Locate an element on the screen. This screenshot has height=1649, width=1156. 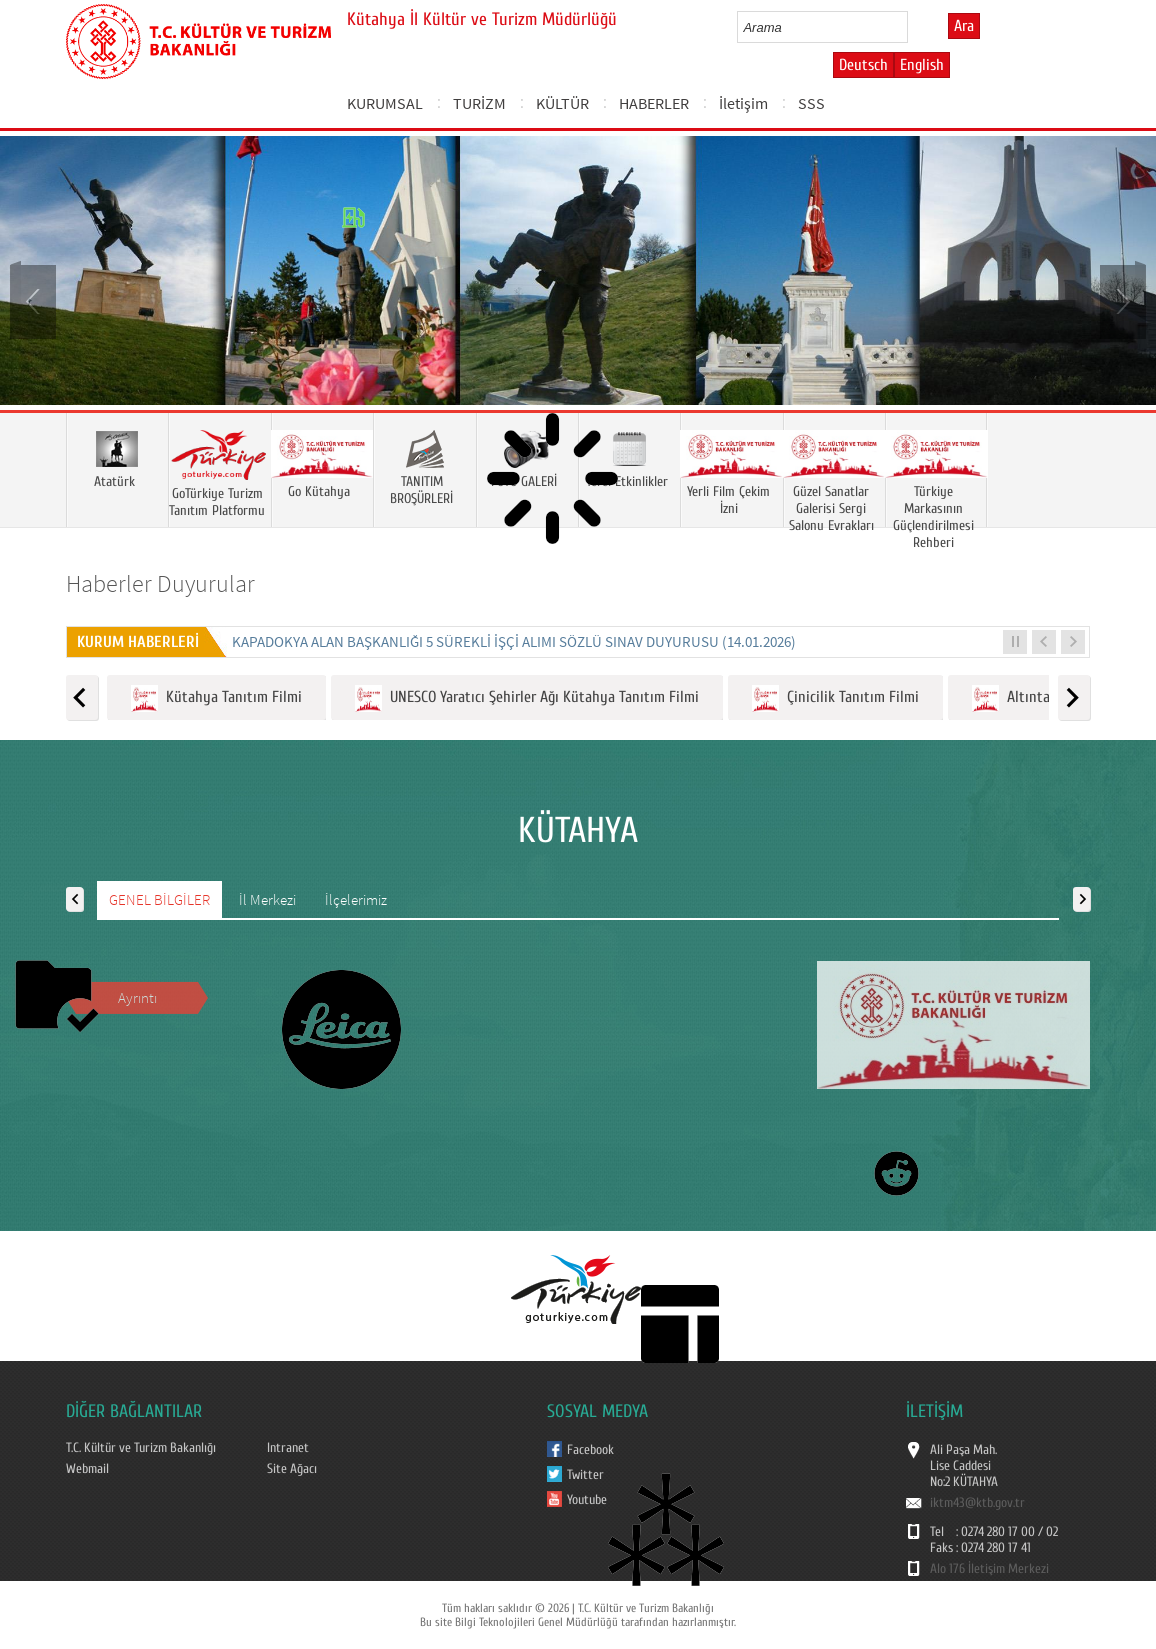
leica camera brand logo is located at coordinates (341, 1029).